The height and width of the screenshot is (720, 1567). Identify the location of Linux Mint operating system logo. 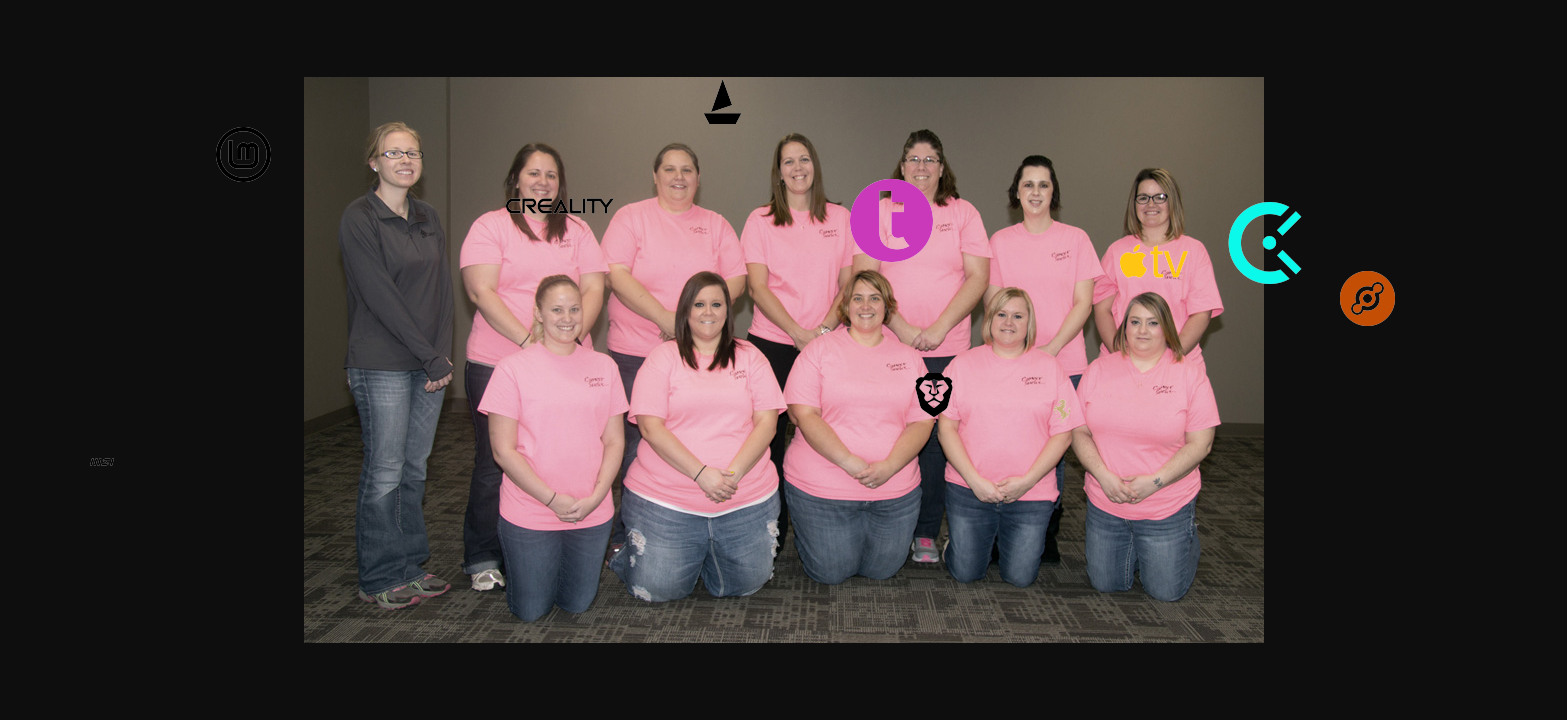
(243, 154).